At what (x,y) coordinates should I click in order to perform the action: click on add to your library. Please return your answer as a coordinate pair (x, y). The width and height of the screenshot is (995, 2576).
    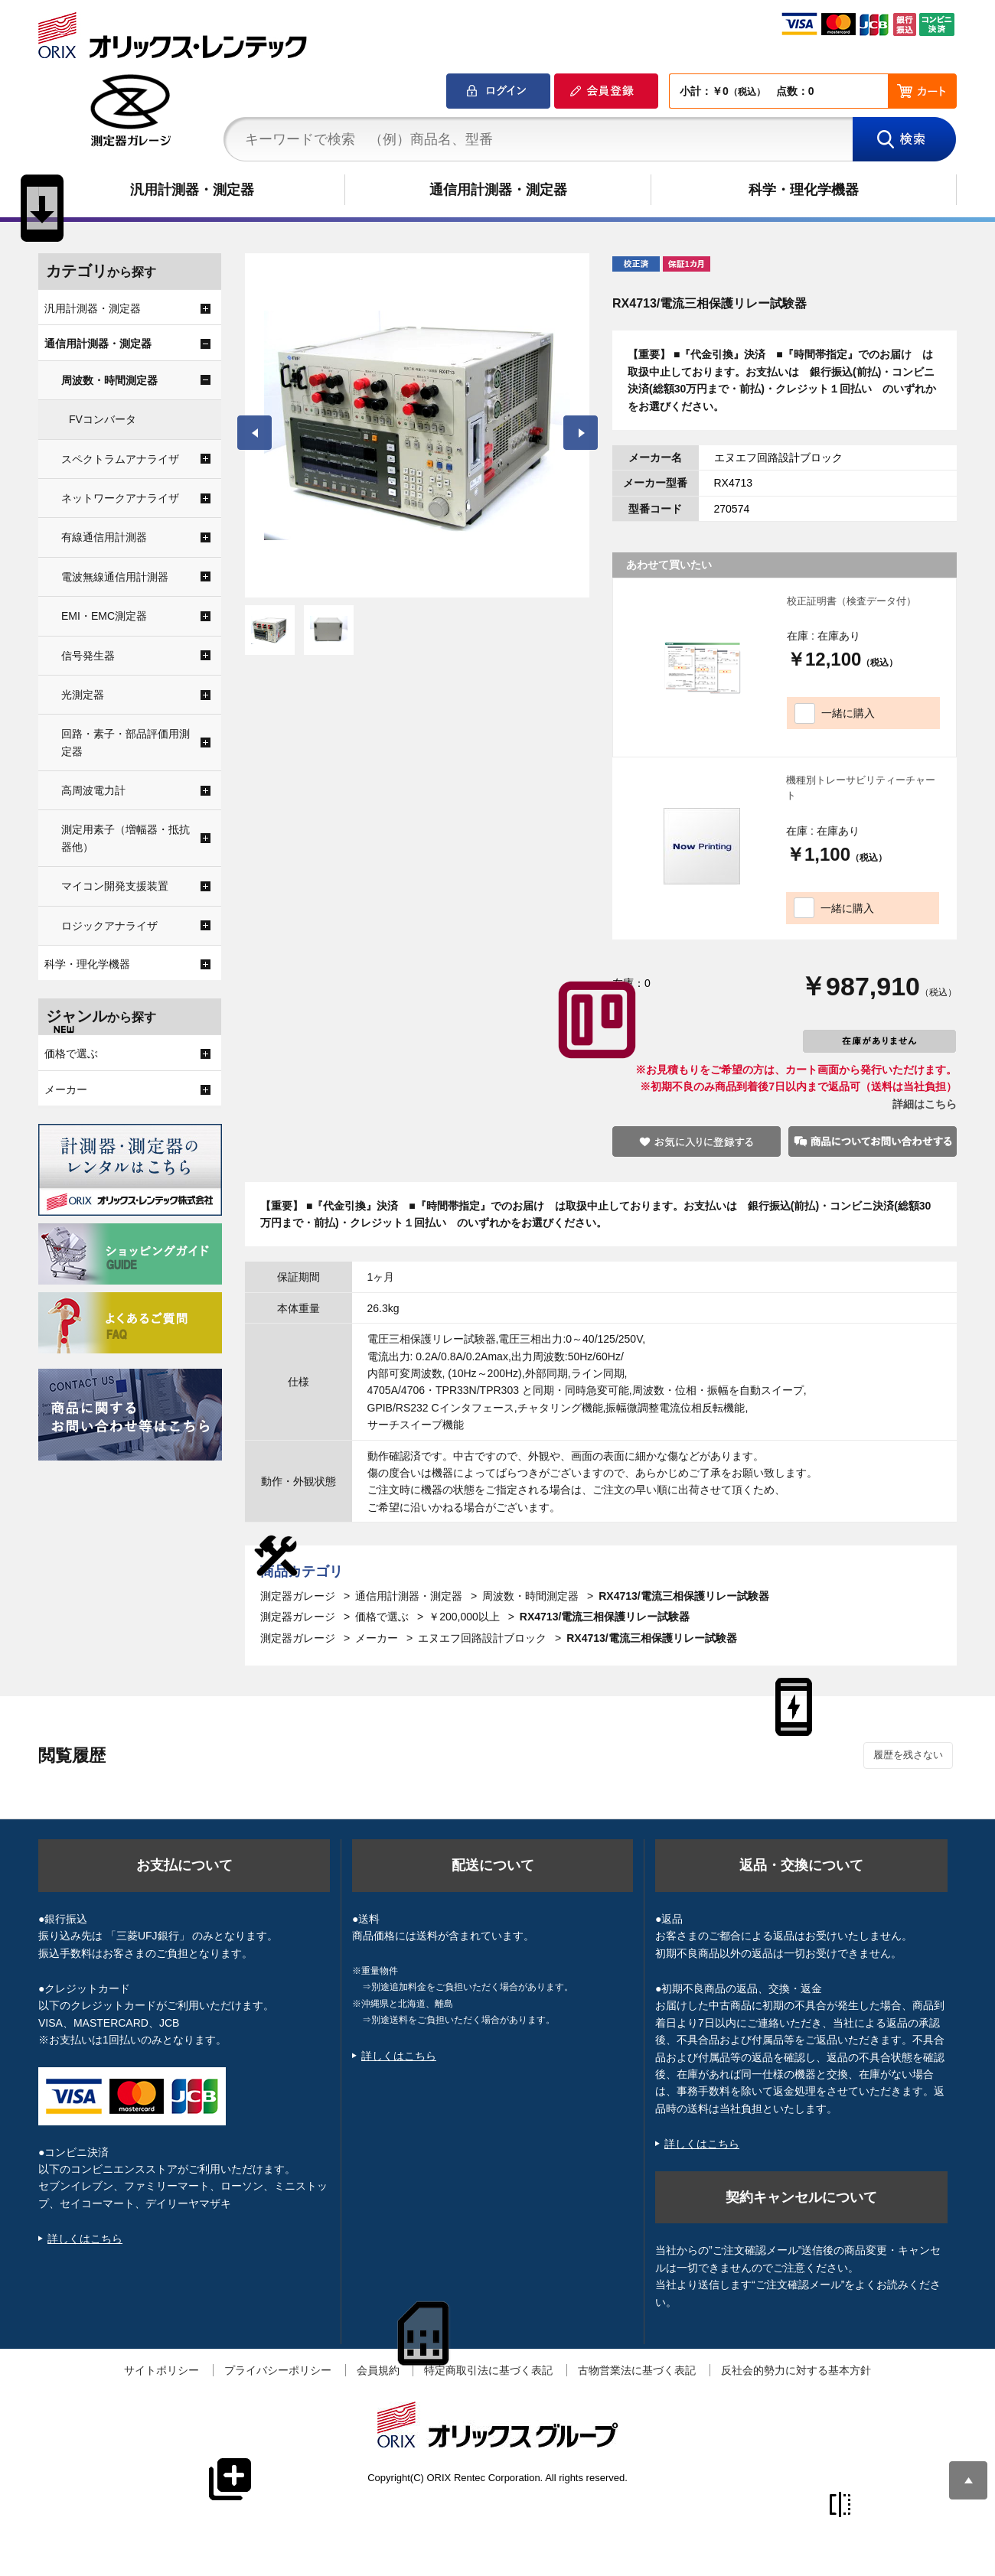
    Looking at the image, I should click on (230, 2479).